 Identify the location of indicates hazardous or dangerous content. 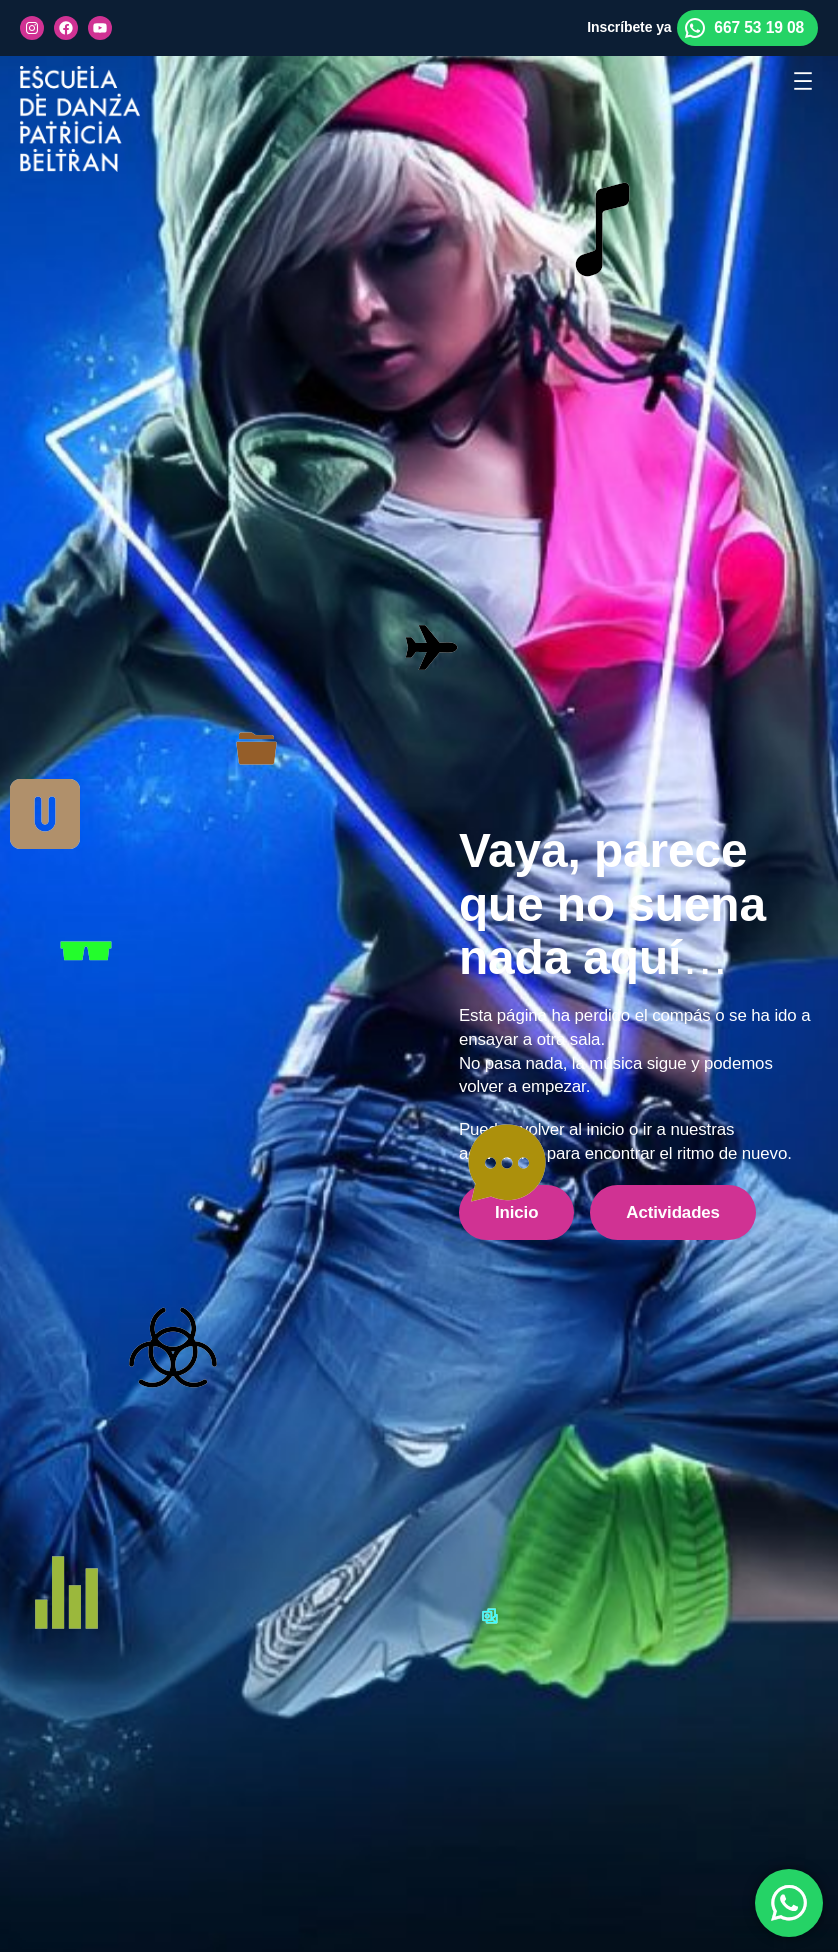
(173, 1350).